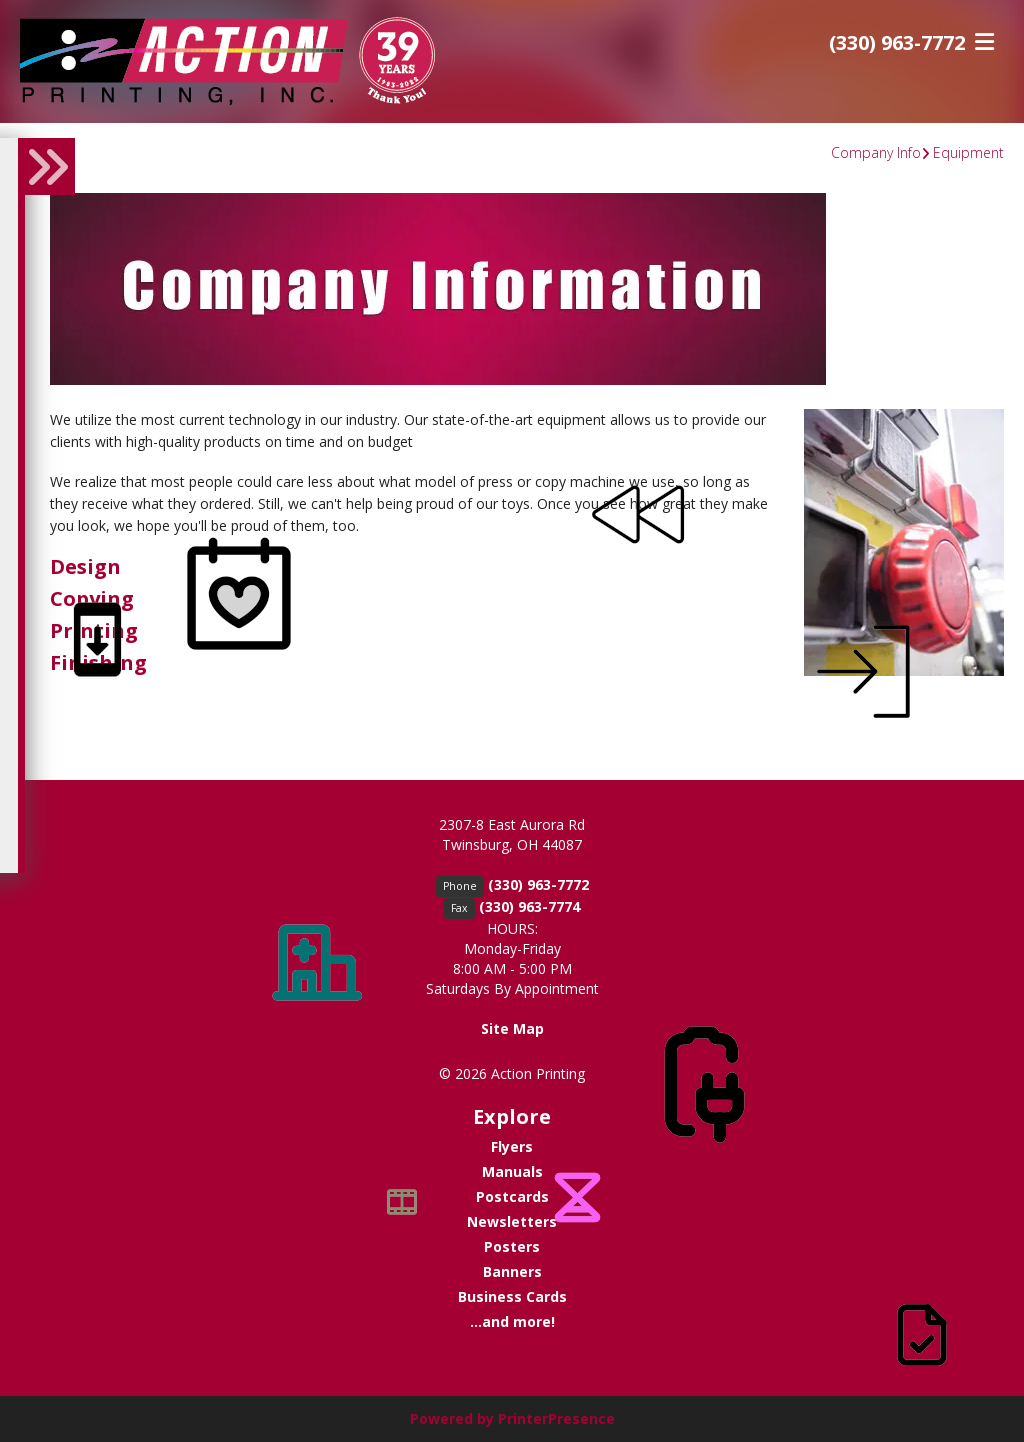  Describe the element at coordinates (871, 671) in the screenshot. I see `sign in to your account` at that location.